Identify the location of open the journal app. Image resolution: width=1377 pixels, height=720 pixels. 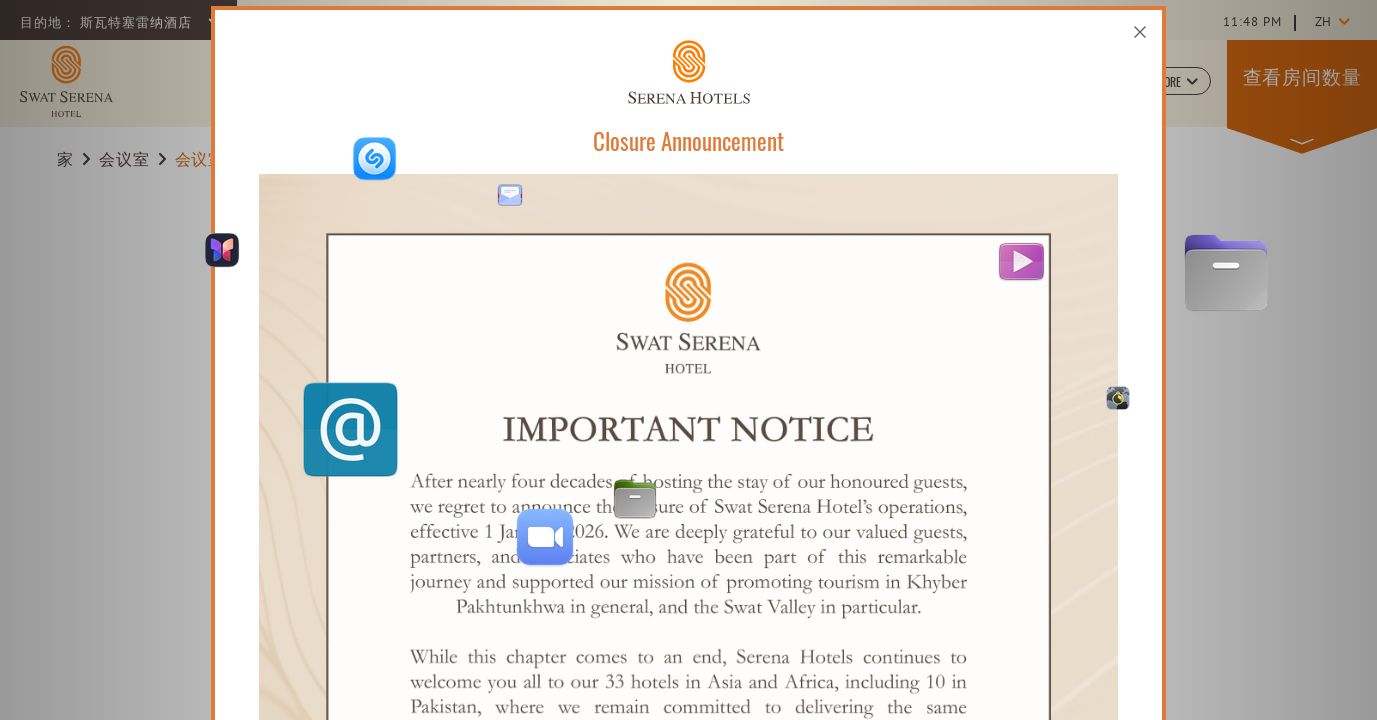
(222, 250).